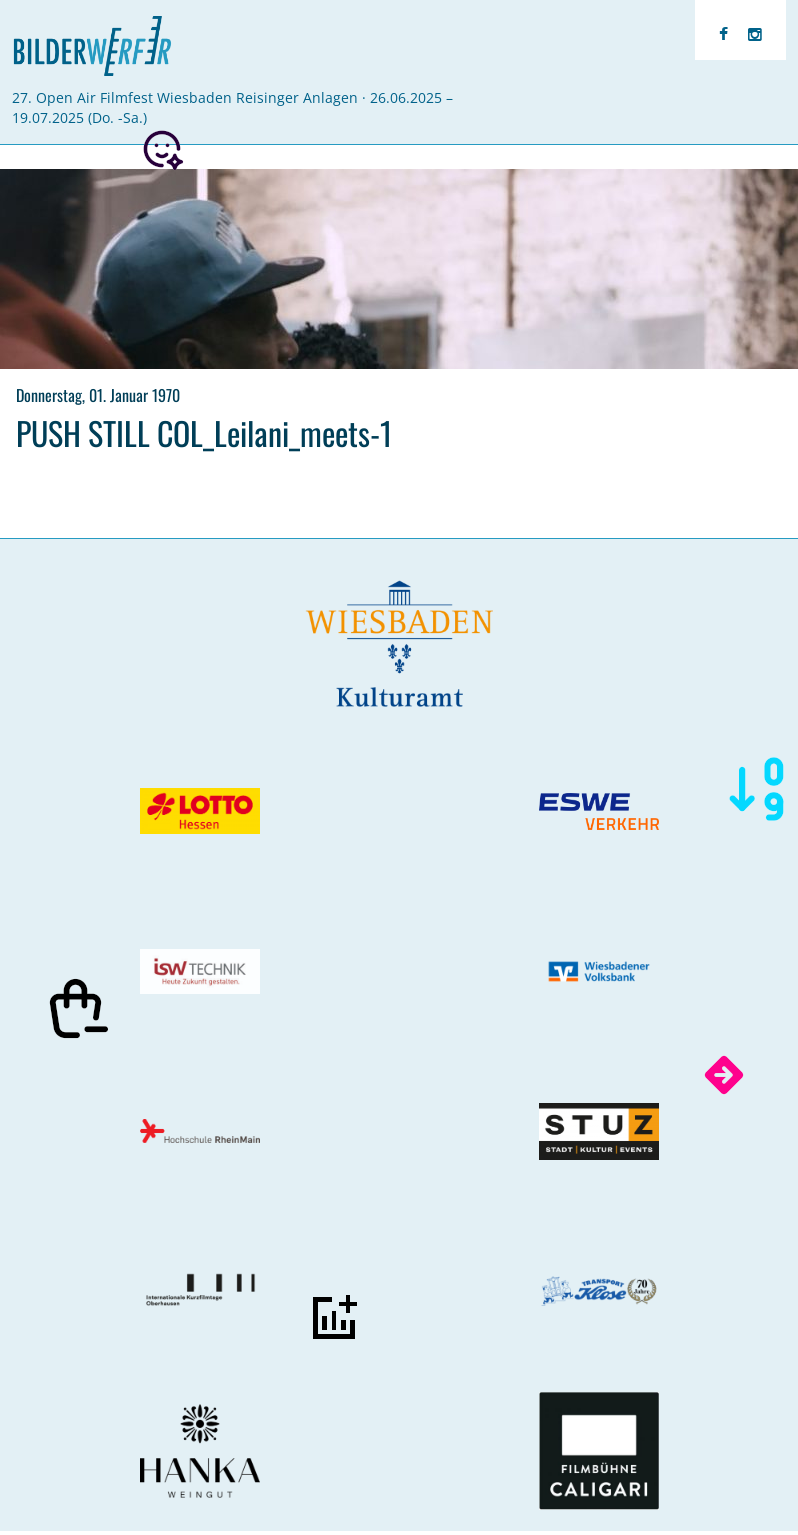 Image resolution: width=798 pixels, height=1535 pixels. I want to click on remove an item from your shopping bag, so click(75, 1008).